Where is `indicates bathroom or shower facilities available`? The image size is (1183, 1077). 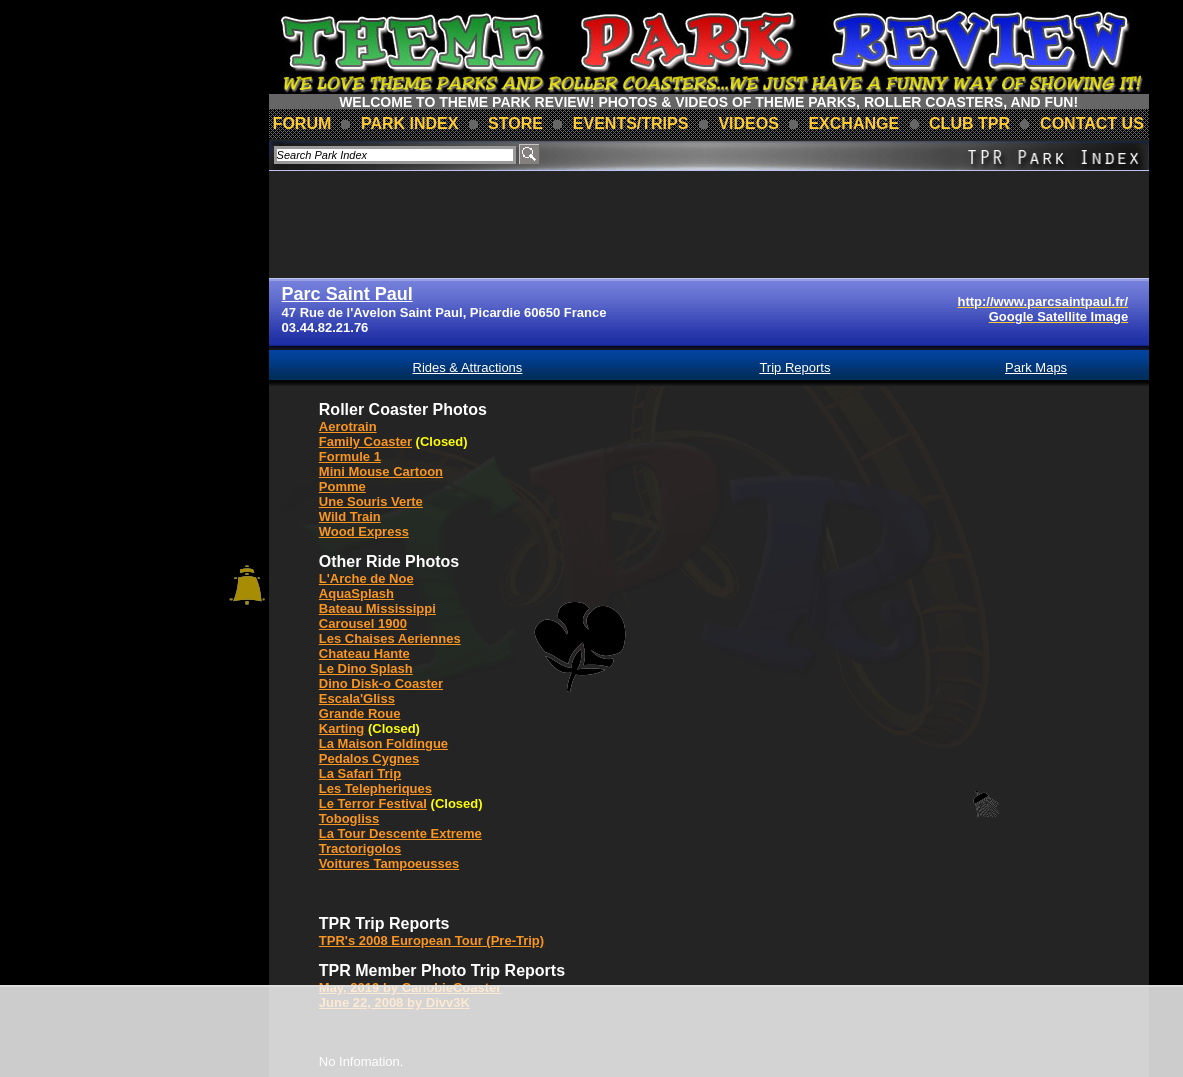 indicates bathroom or shower facilities available is located at coordinates (986, 804).